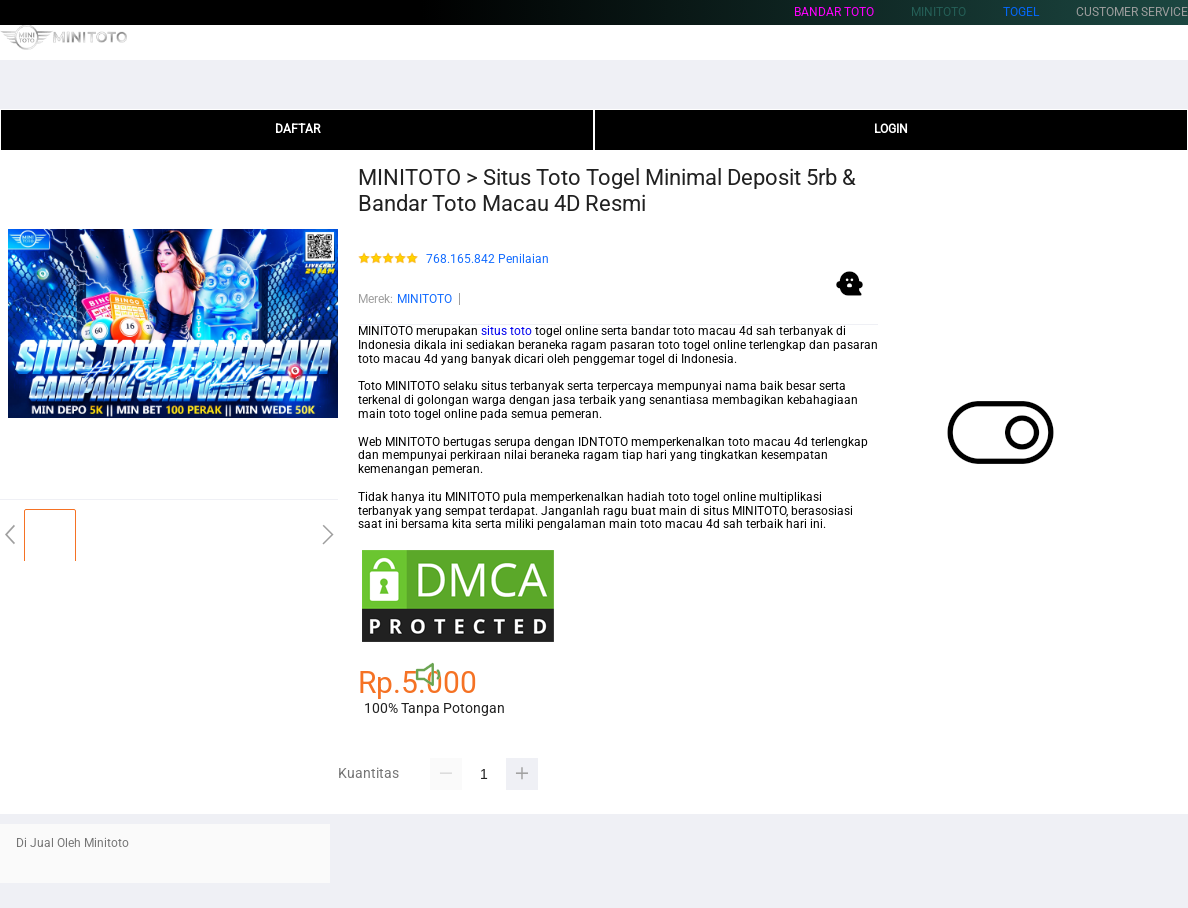 The width and height of the screenshot is (1188, 908). Describe the element at coordinates (427, 674) in the screenshot. I see `decrease audio volume` at that location.